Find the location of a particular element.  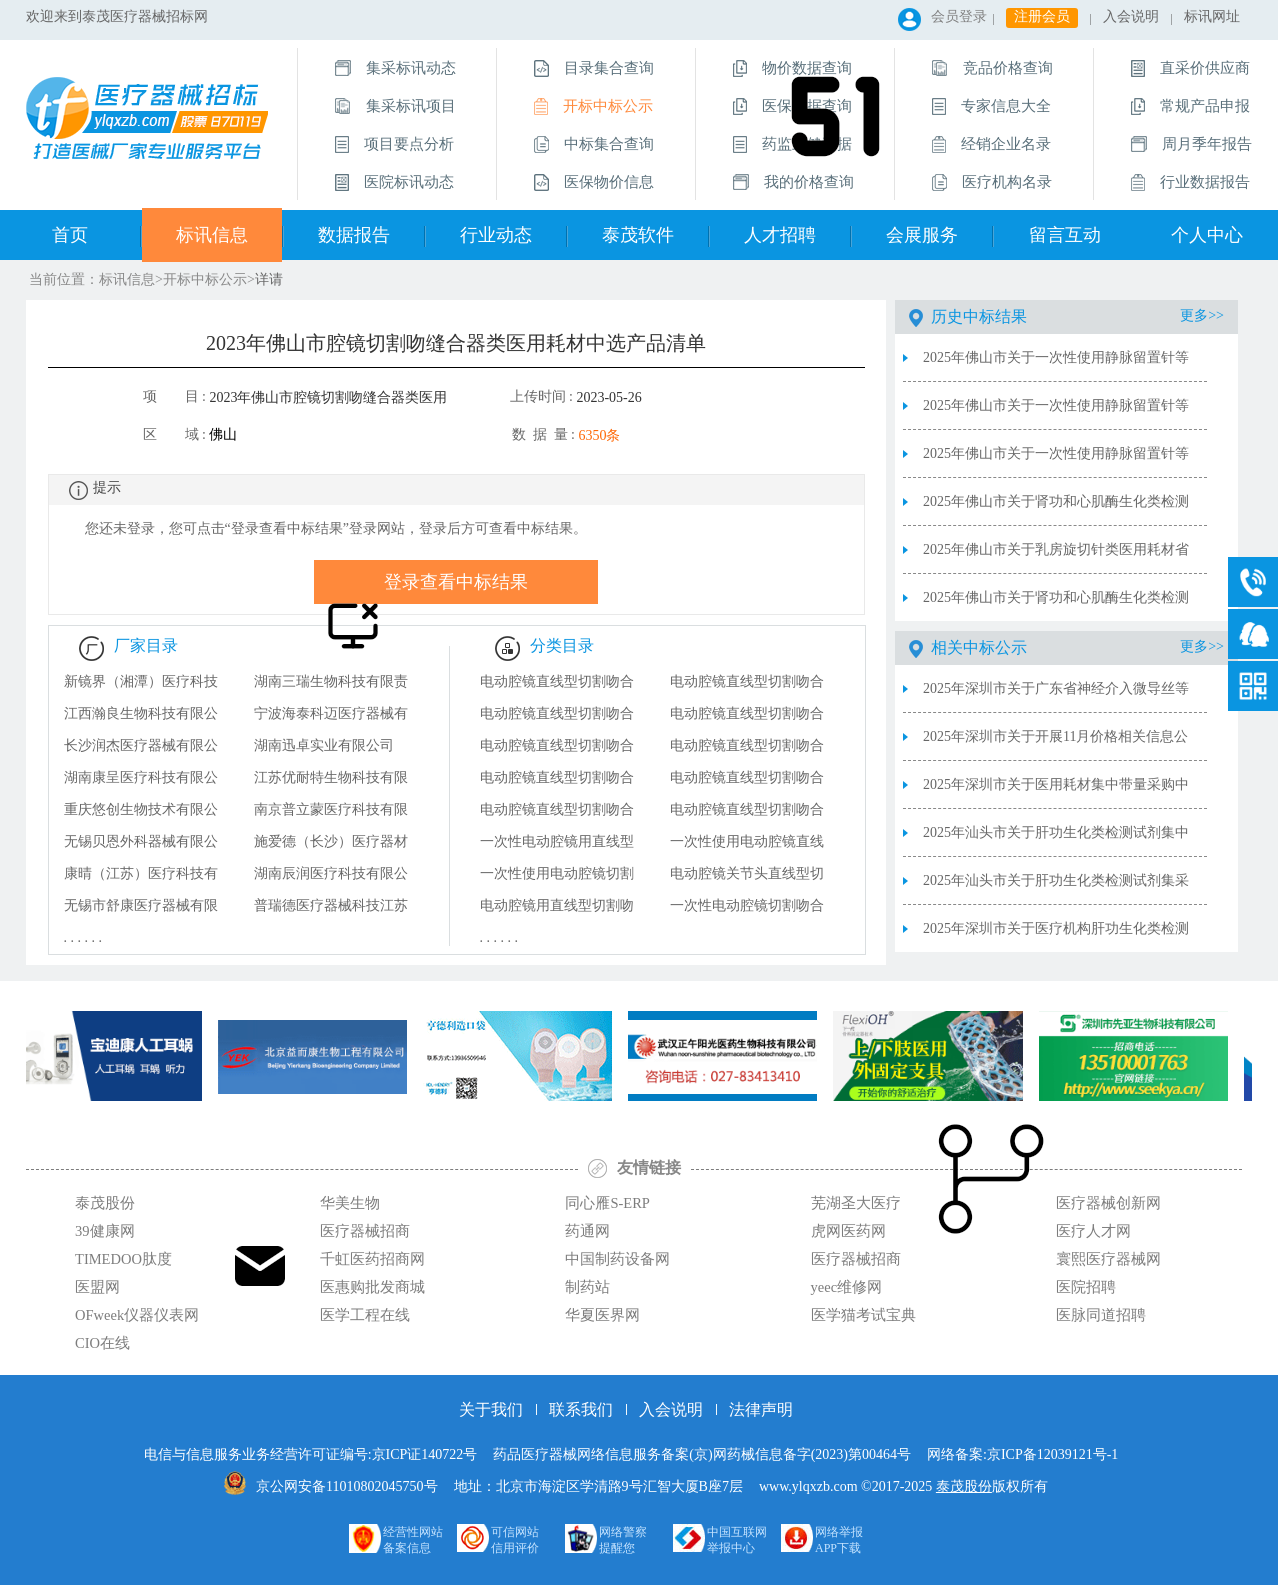

indicates item number 51 in a list or sequence is located at coordinates (839, 116).